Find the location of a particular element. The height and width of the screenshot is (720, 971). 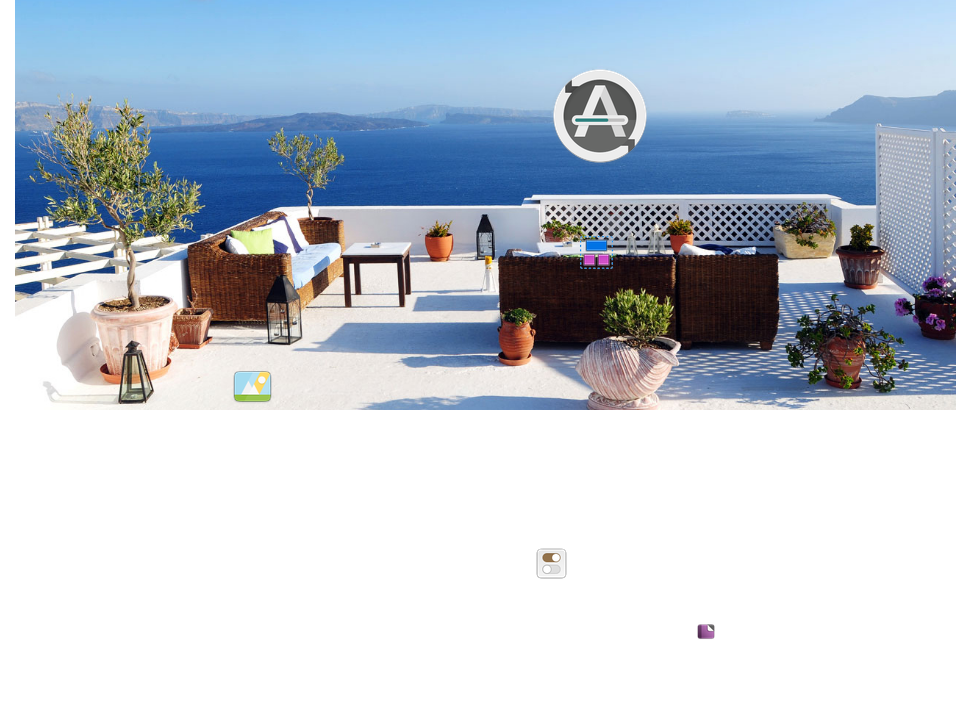

check for available software updates is located at coordinates (600, 116).